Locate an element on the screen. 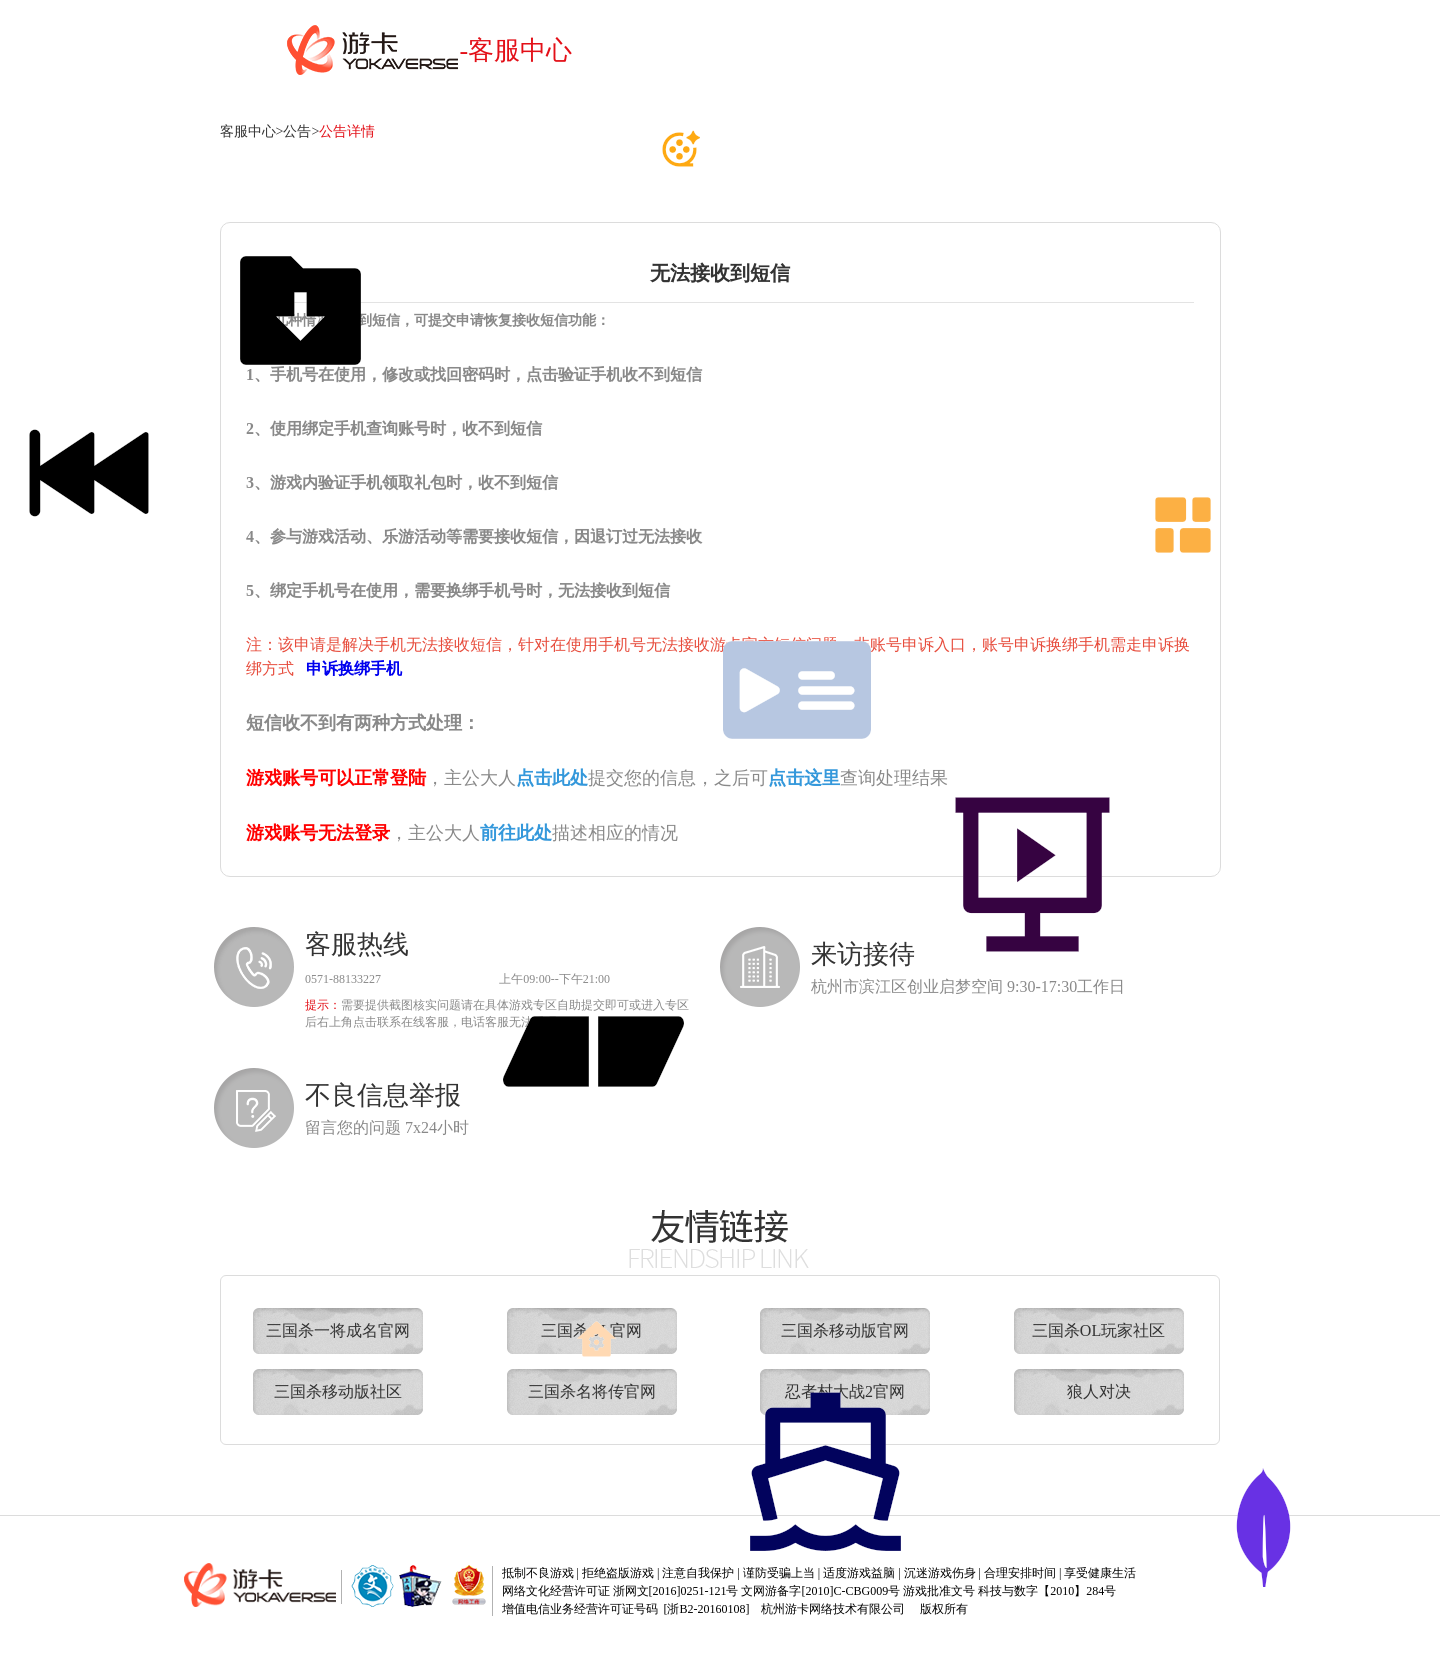  MongoDB database service logo is located at coordinates (1263, 1527).